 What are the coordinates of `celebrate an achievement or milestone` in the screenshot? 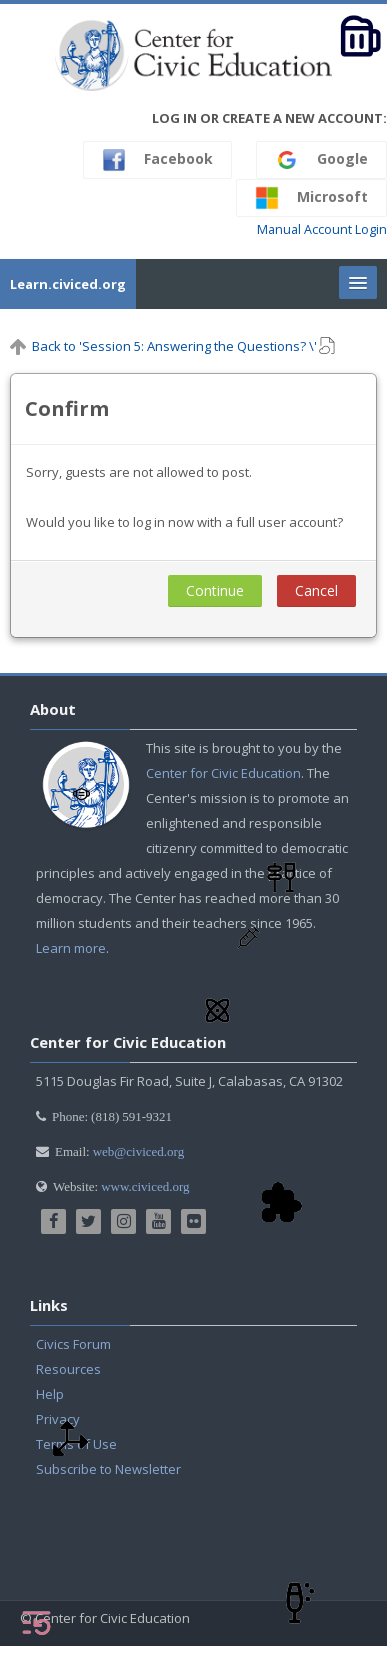 It's located at (296, 1603).